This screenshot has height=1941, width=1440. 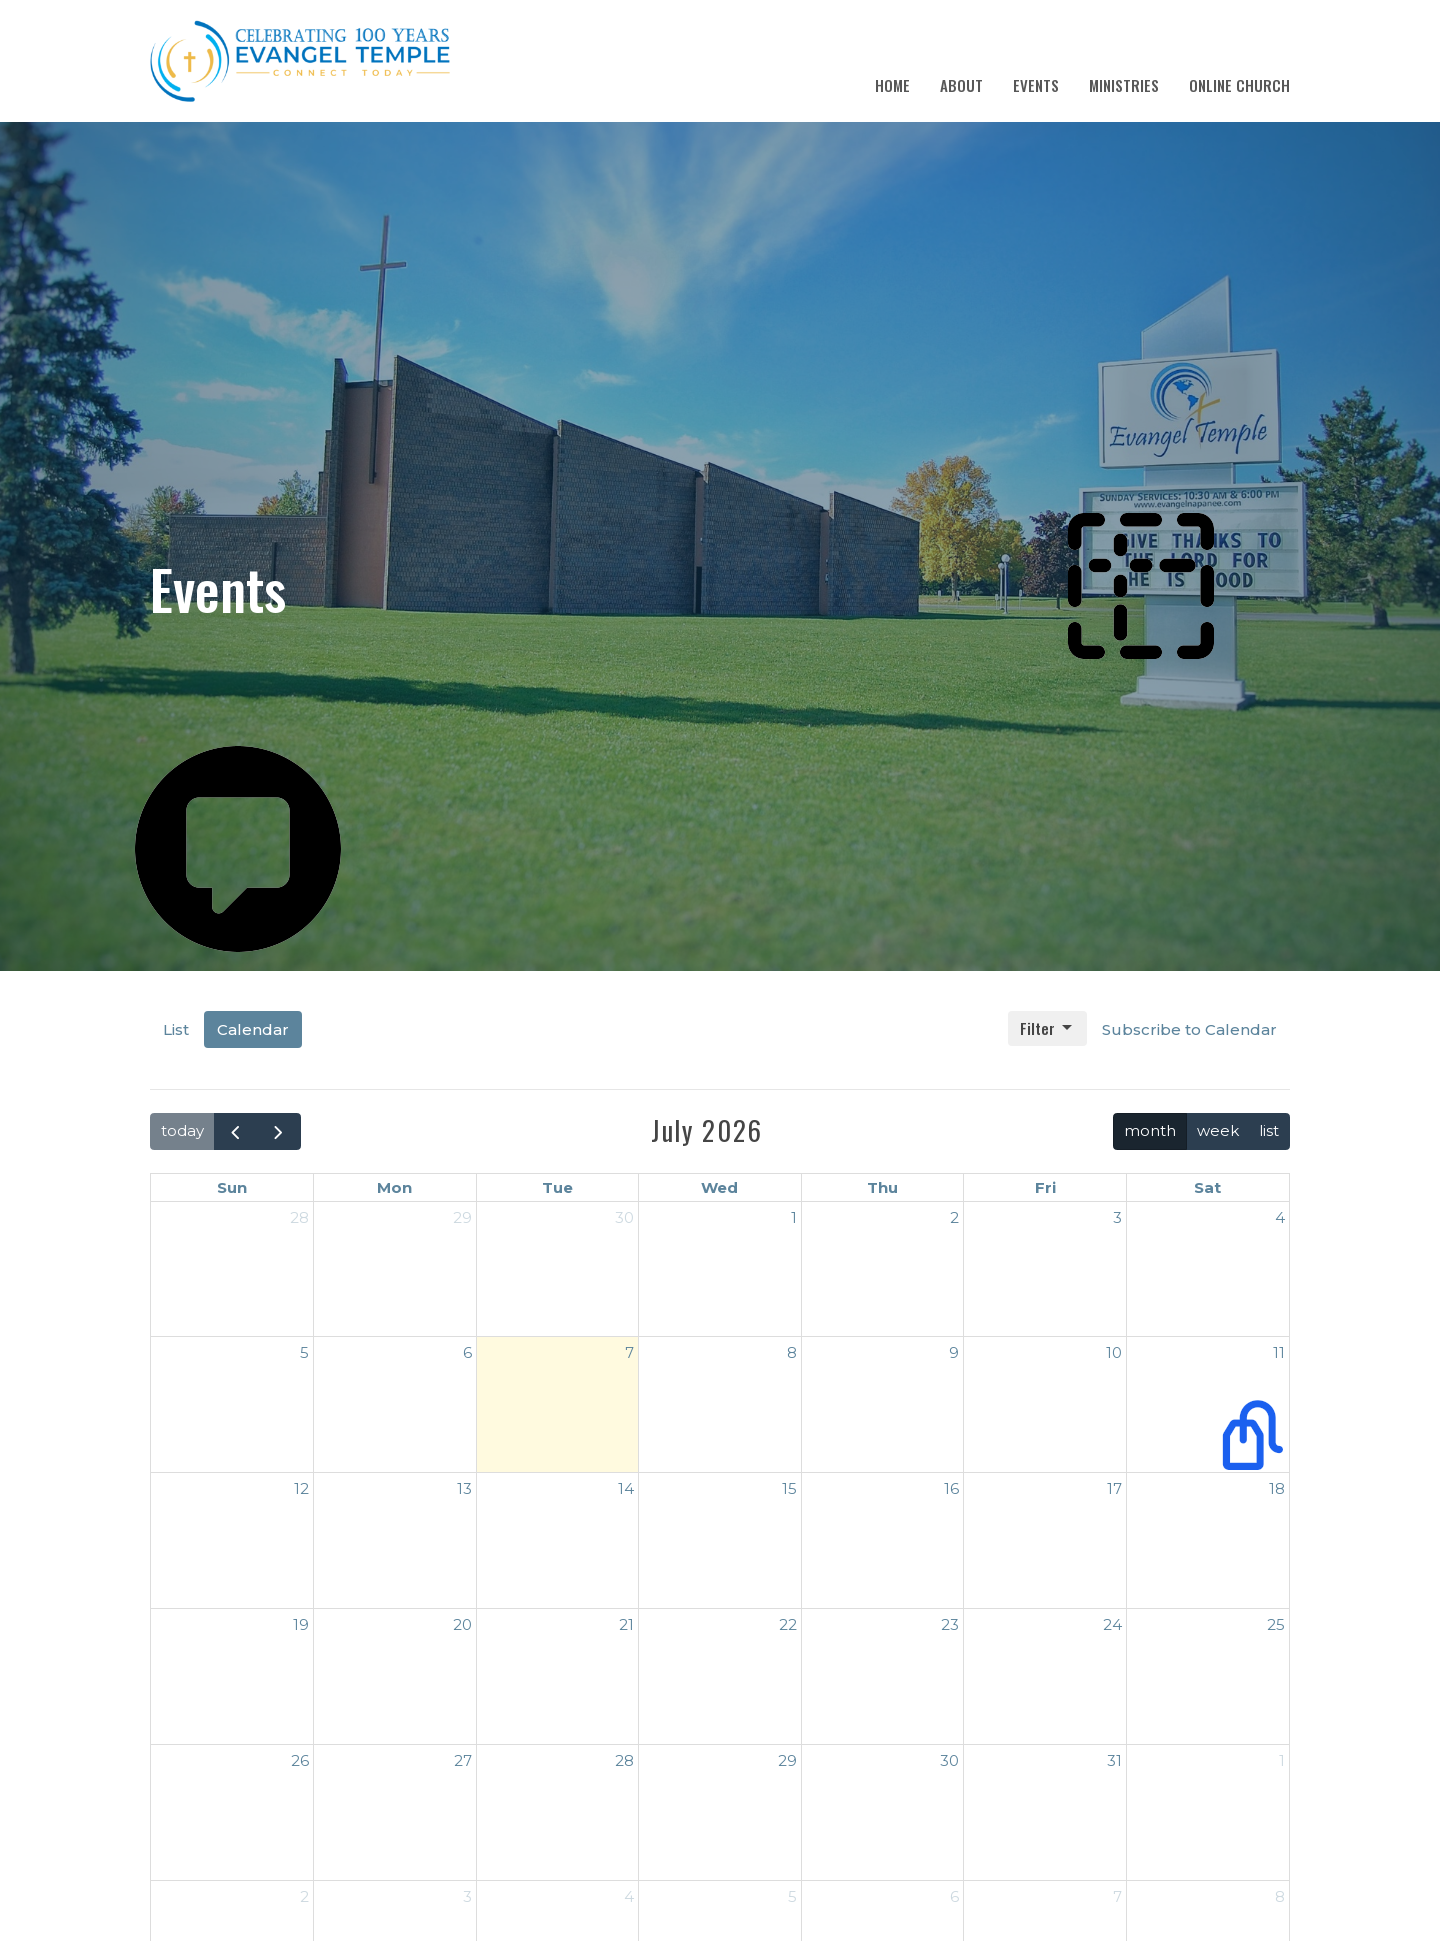 I want to click on create a new project from template, so click(x=1141, y=586).